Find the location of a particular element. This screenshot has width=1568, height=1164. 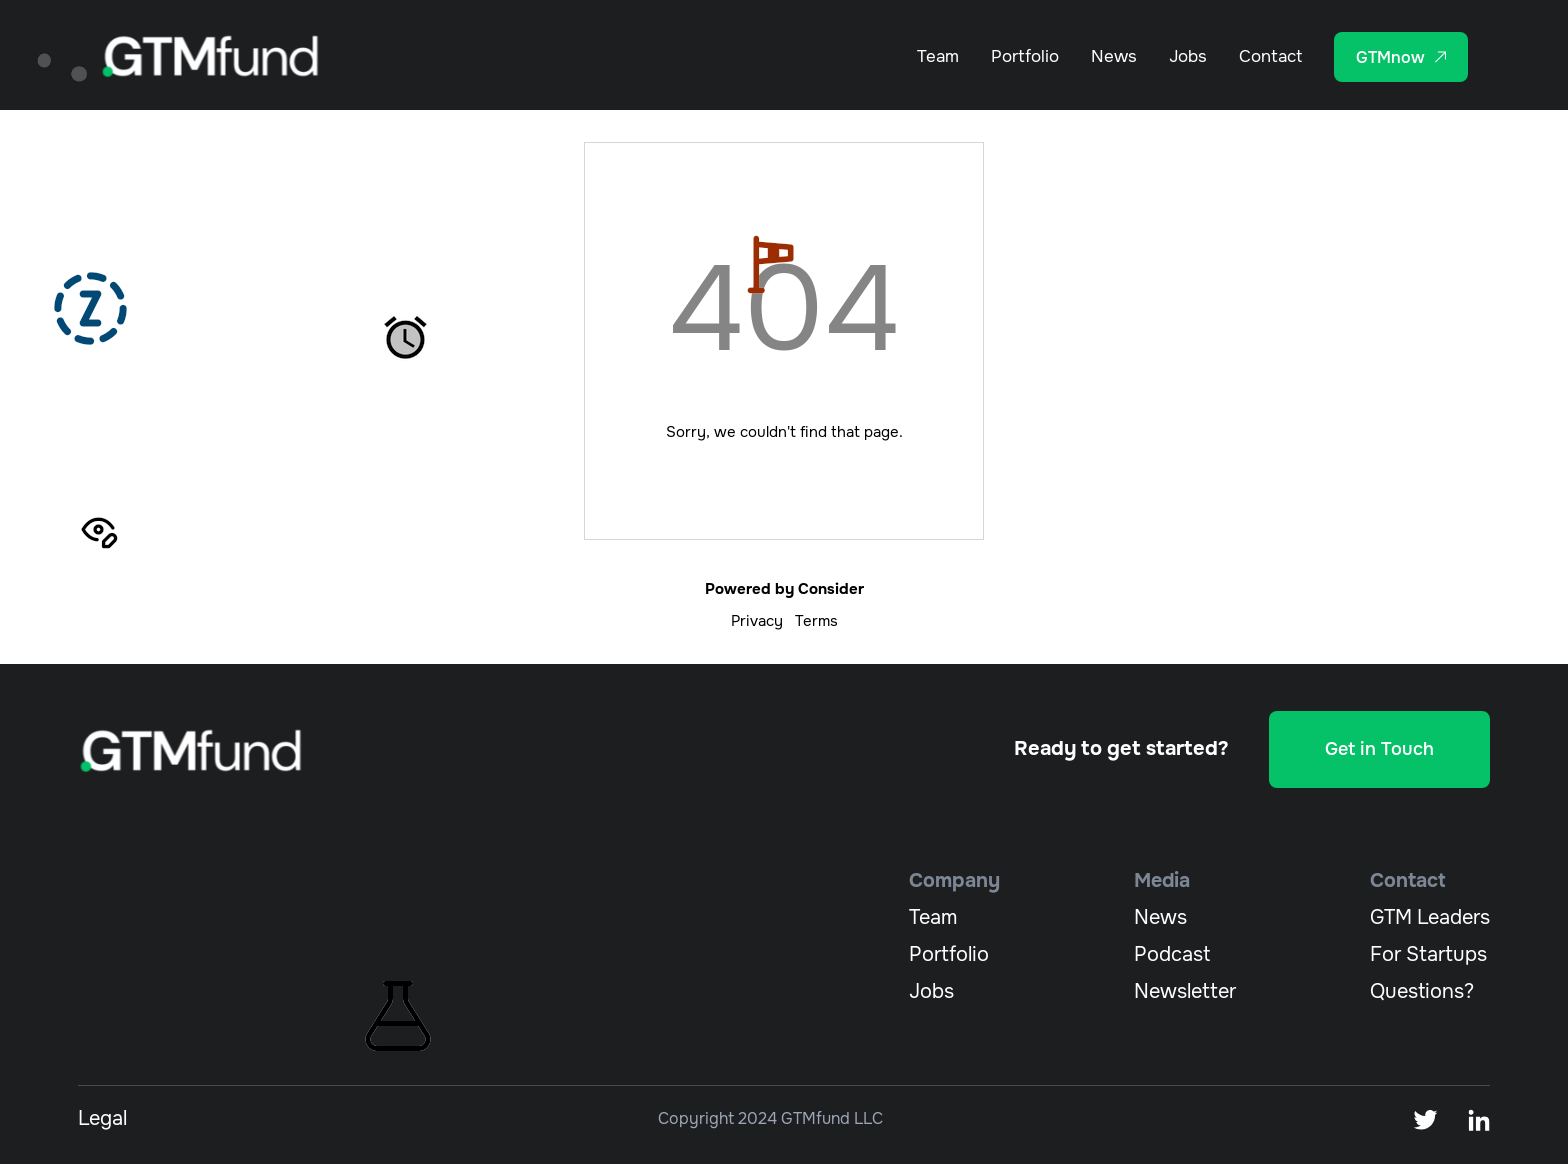

indicates a loading or processing state for sleep mode is located at coordinates (90, 308).